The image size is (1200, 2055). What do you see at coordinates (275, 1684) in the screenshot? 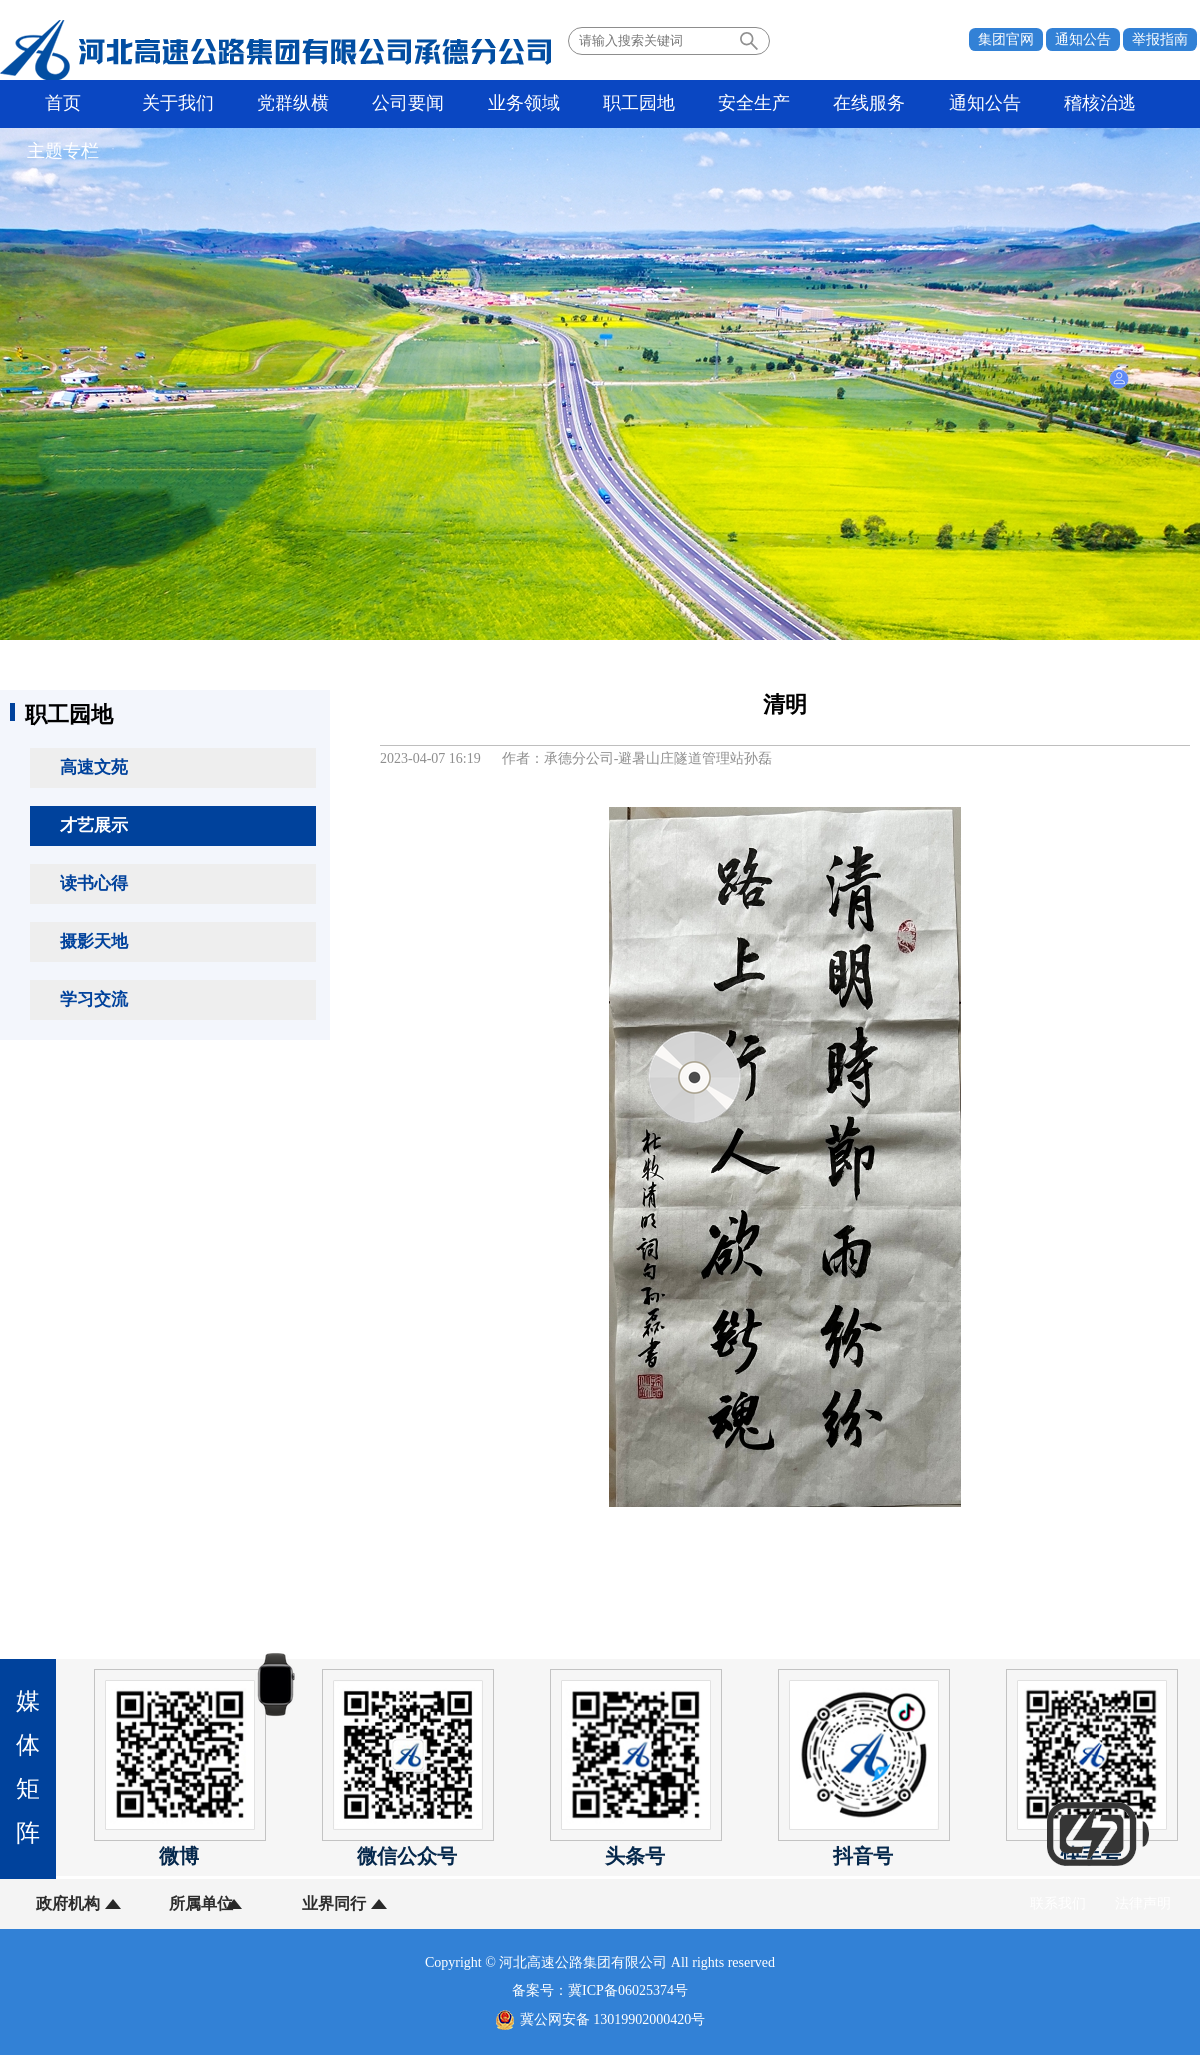
I see `apple watch se 2 device icon` at bounding box center [275, 1684].